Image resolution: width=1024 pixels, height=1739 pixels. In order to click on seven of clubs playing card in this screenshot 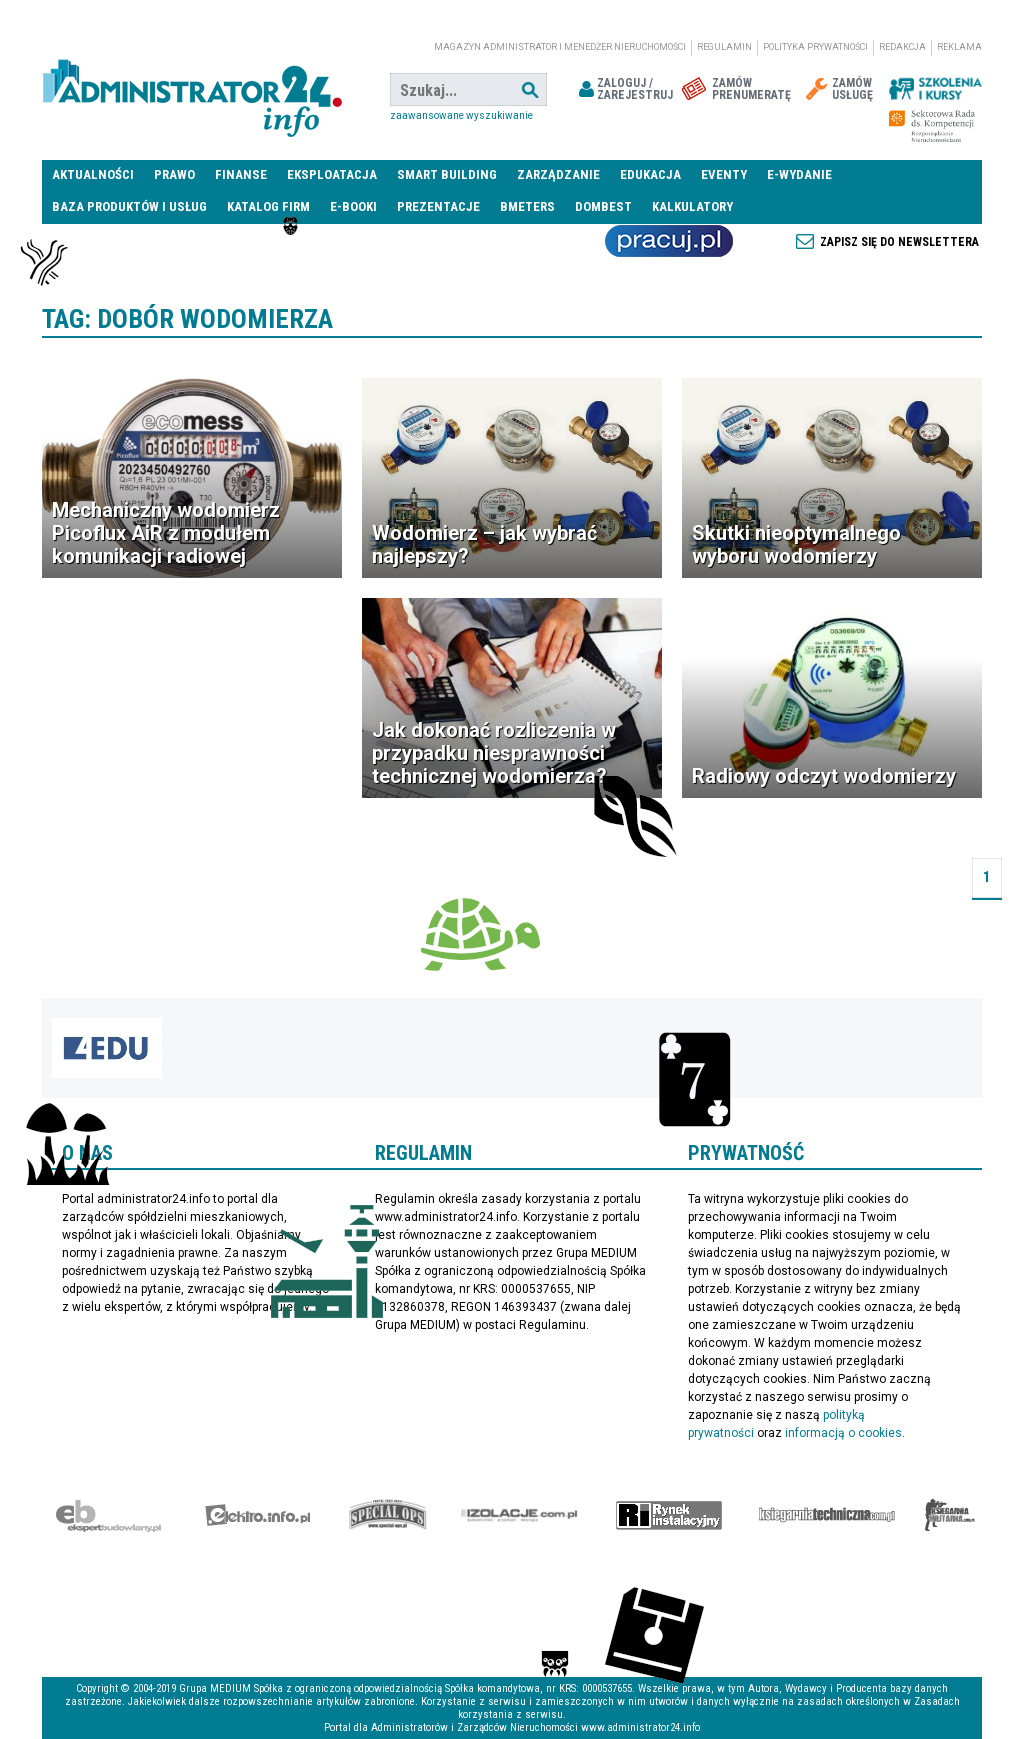, I will do `click(694, 1079)`.